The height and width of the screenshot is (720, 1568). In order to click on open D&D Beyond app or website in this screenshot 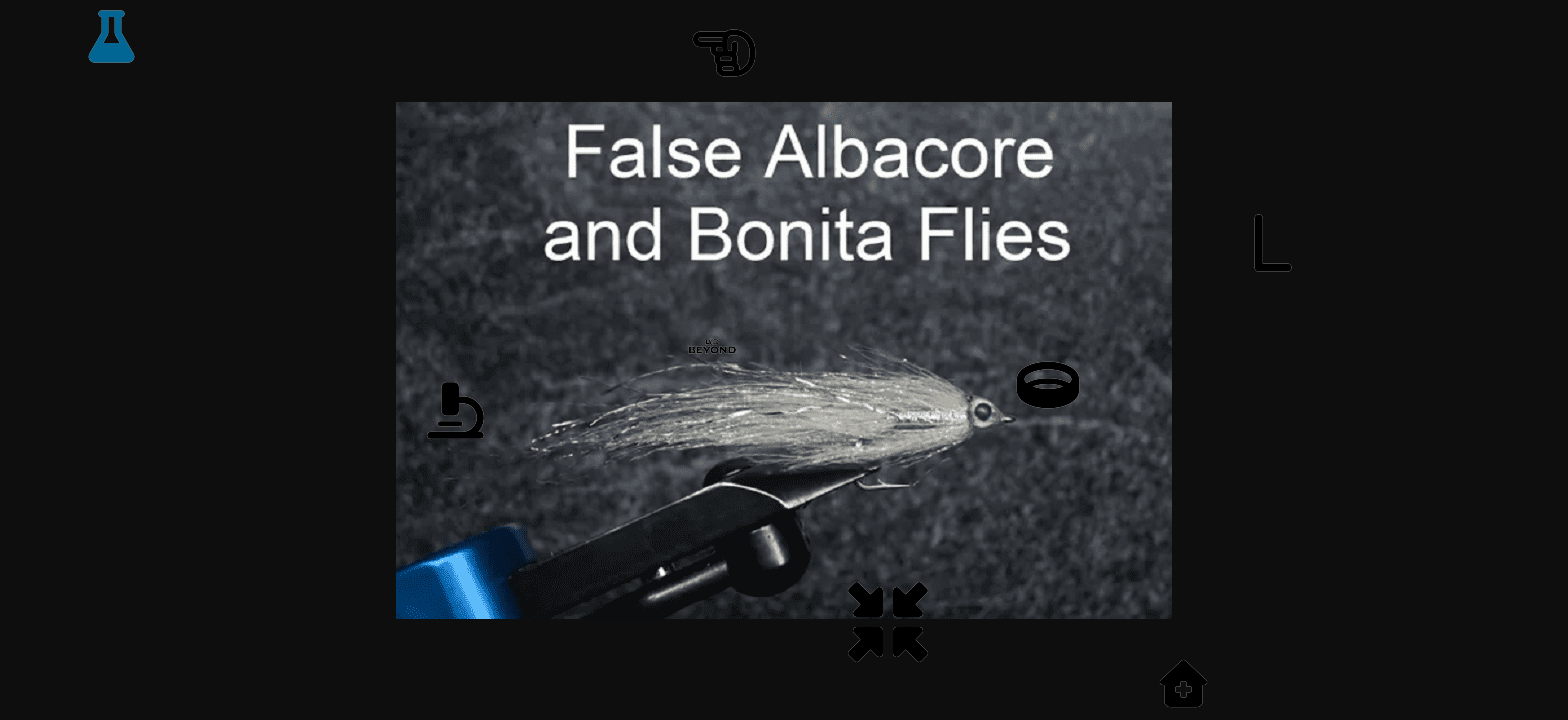, I will do `click(712, 346)`.